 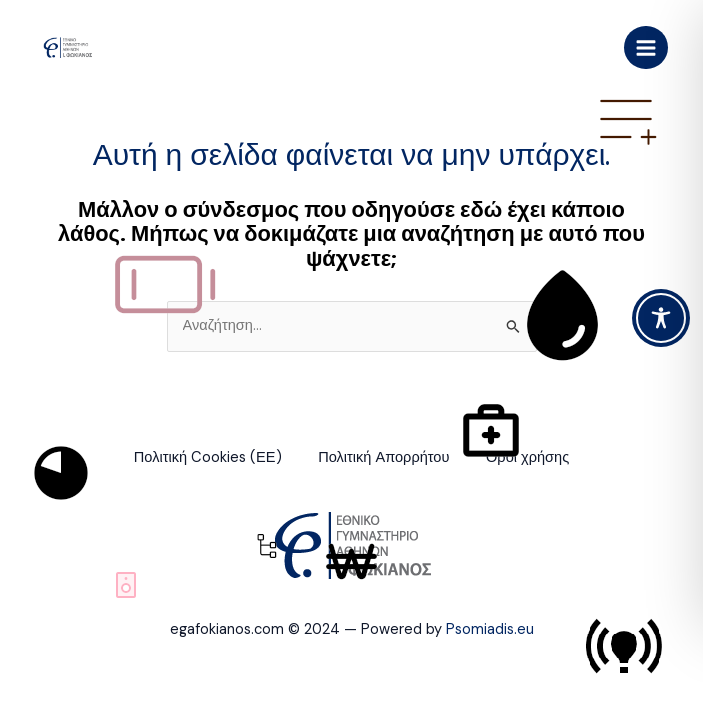 What do you see at coordinates (266, 546) in the screenshot?
I see `view hierarchical tree structure` at bounding box center [266, 546].